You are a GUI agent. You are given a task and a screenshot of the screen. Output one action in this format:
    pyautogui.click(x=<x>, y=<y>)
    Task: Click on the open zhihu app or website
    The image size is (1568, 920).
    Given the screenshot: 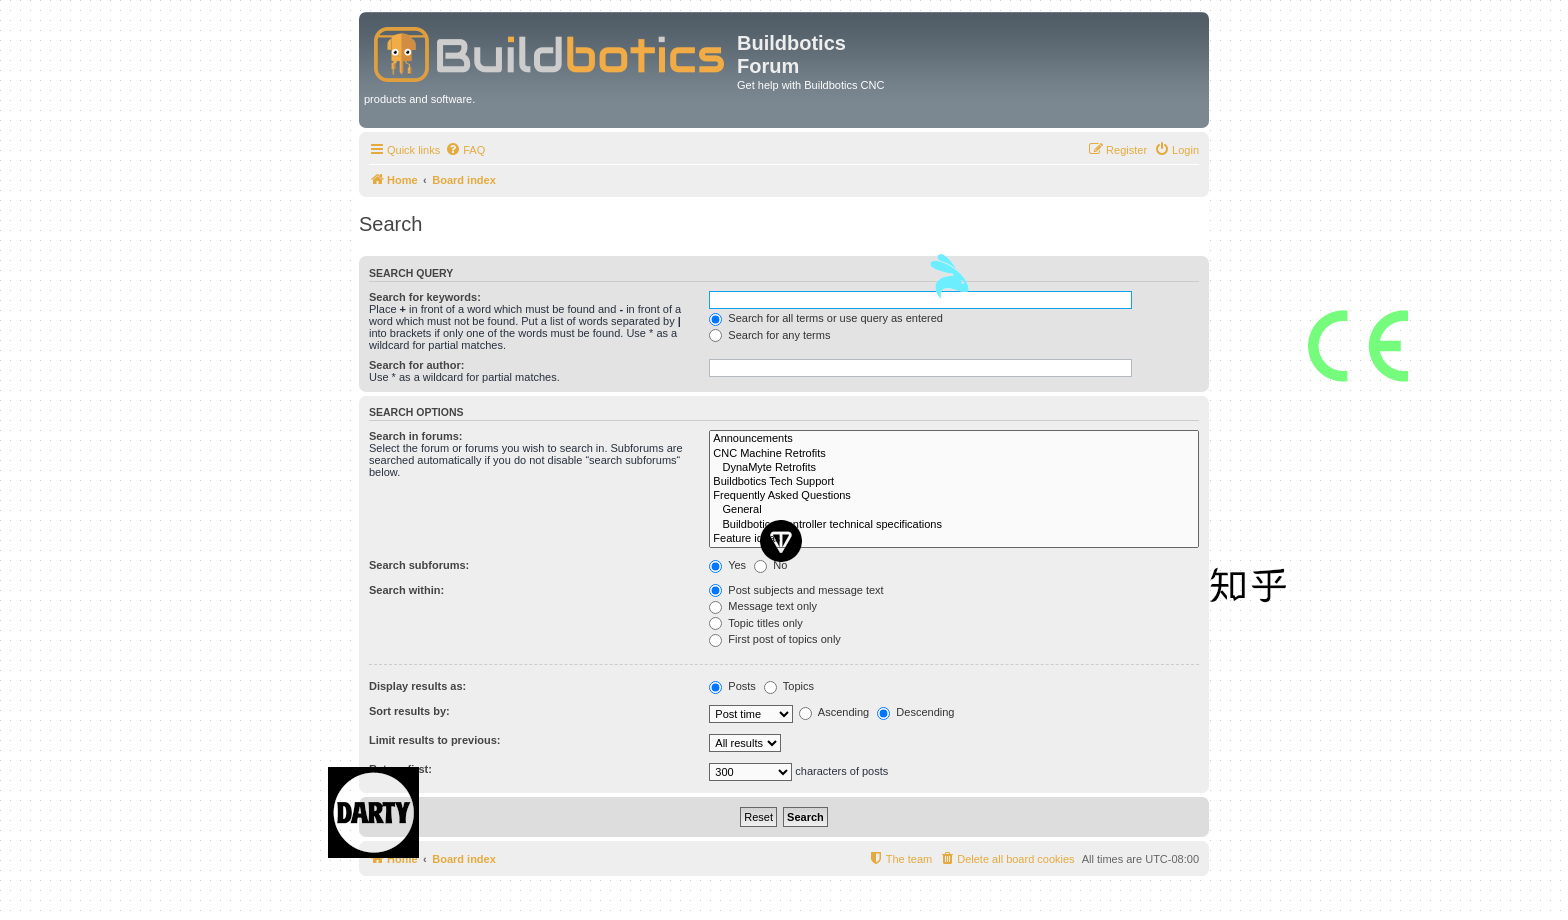 What is the action you would take?
    pyautogui.click(x=1248, y=585)
    